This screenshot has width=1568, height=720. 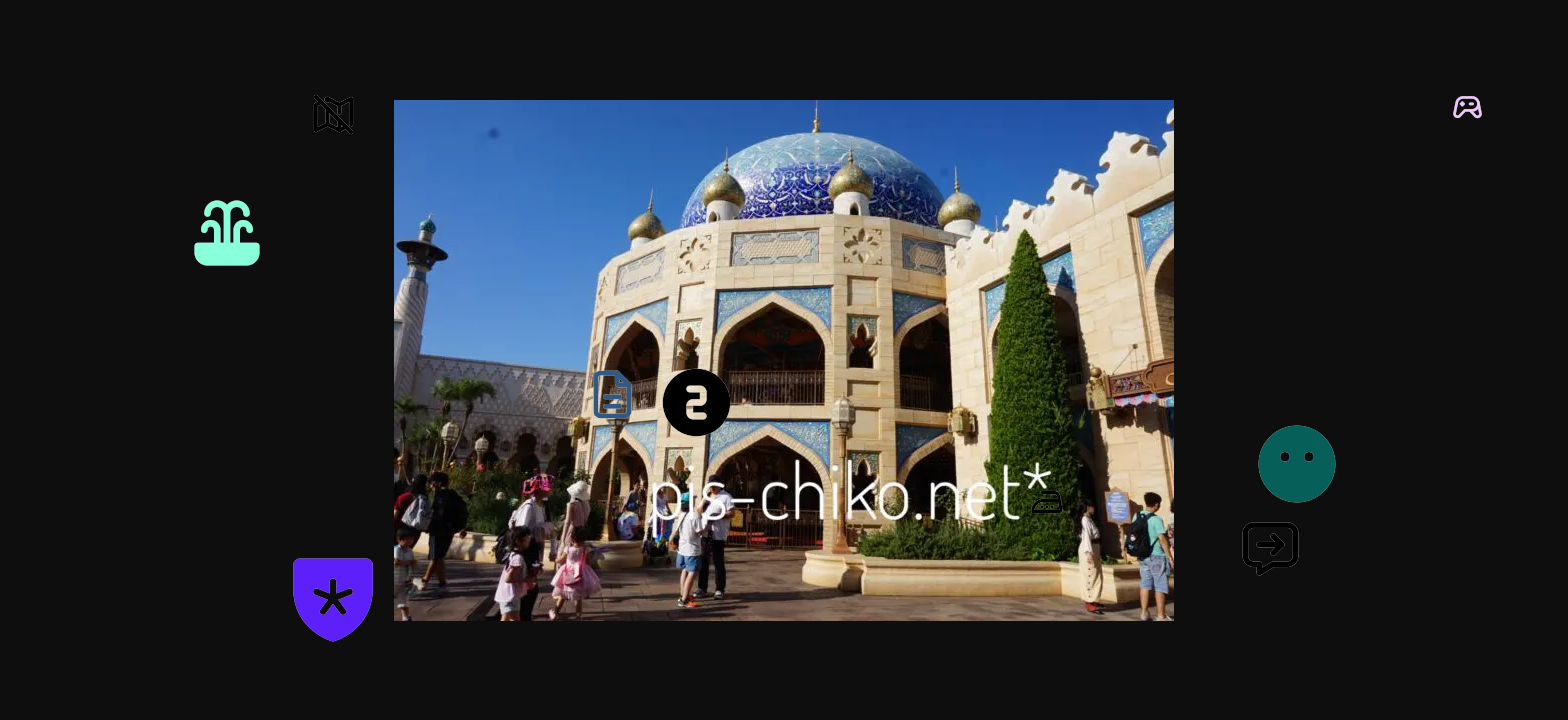 What do you see at coordinates (612, 394) in the screenshot?
I see `view file details or description` at bounding box center [612, 394].